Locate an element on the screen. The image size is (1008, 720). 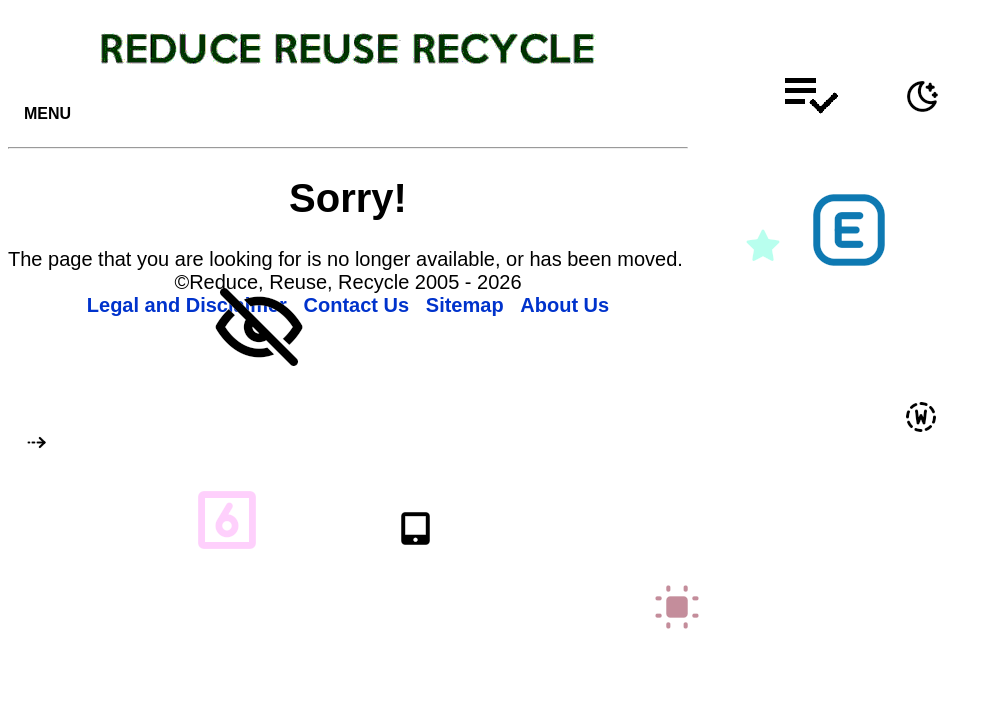
toggle dark mode or night theme is located at coordinates (922, 96).